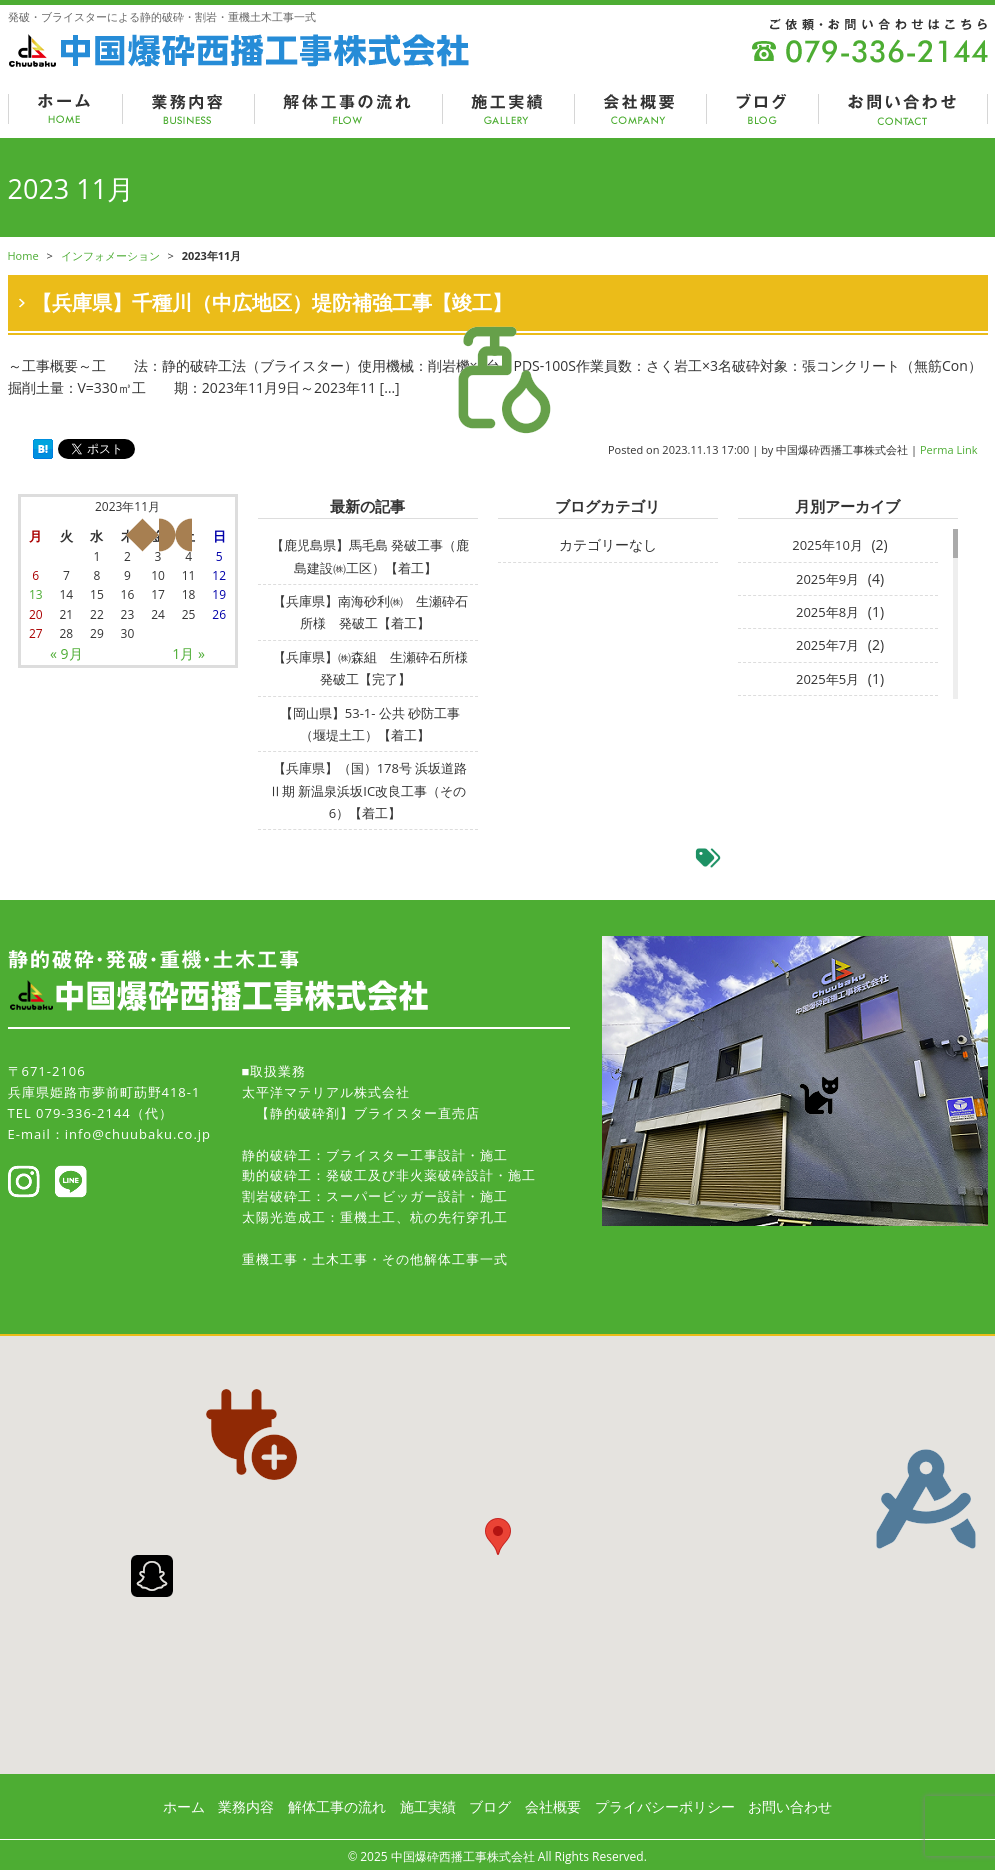 This screenshot has height=1870, width=995. What do you see at coordinates (502, 380) in the screenshot?
I see `access hand sanitizer or soap dispenser location` at bounding box center [502, 380].